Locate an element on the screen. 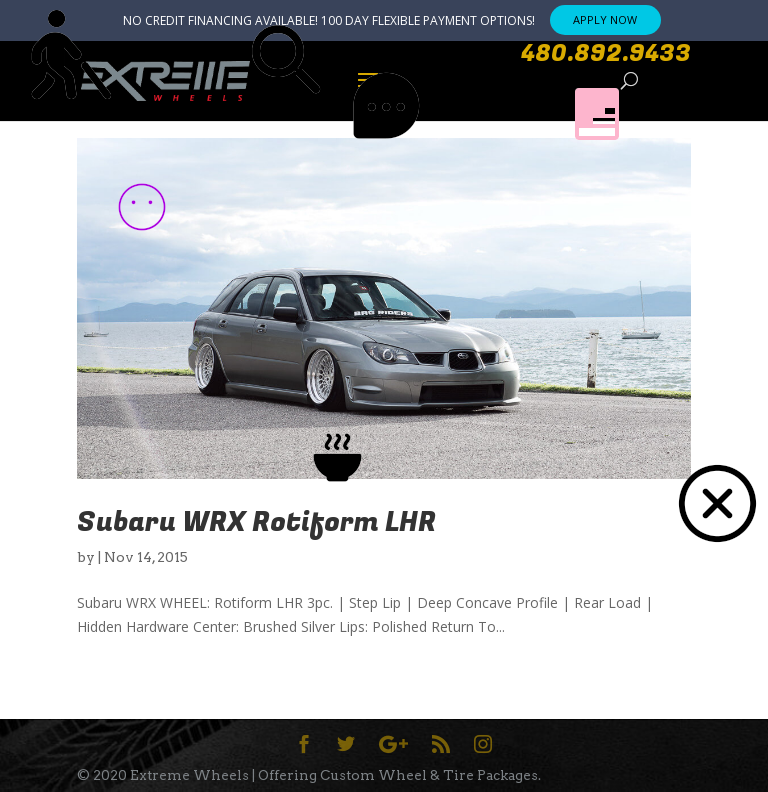 The width and height of the screenshot is (768, 792). indicates neutral or no reaction is located at coordinates (142, 207).